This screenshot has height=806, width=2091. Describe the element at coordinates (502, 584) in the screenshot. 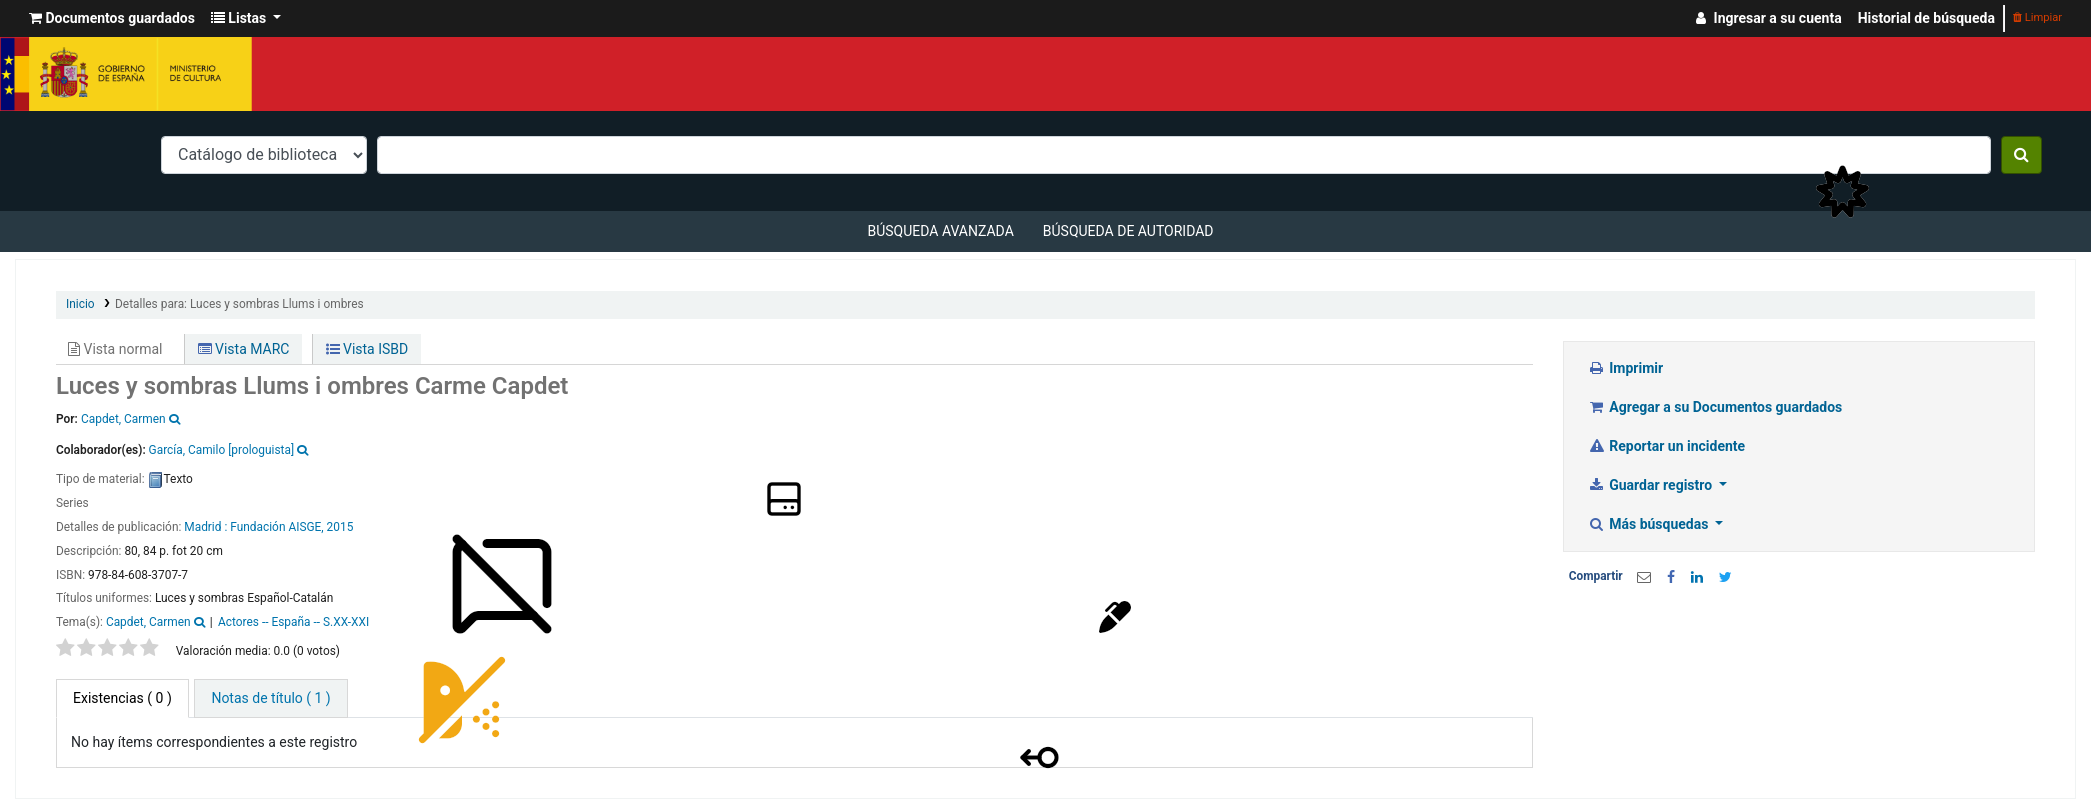

I see `mute or disable chat notifications` at that location.